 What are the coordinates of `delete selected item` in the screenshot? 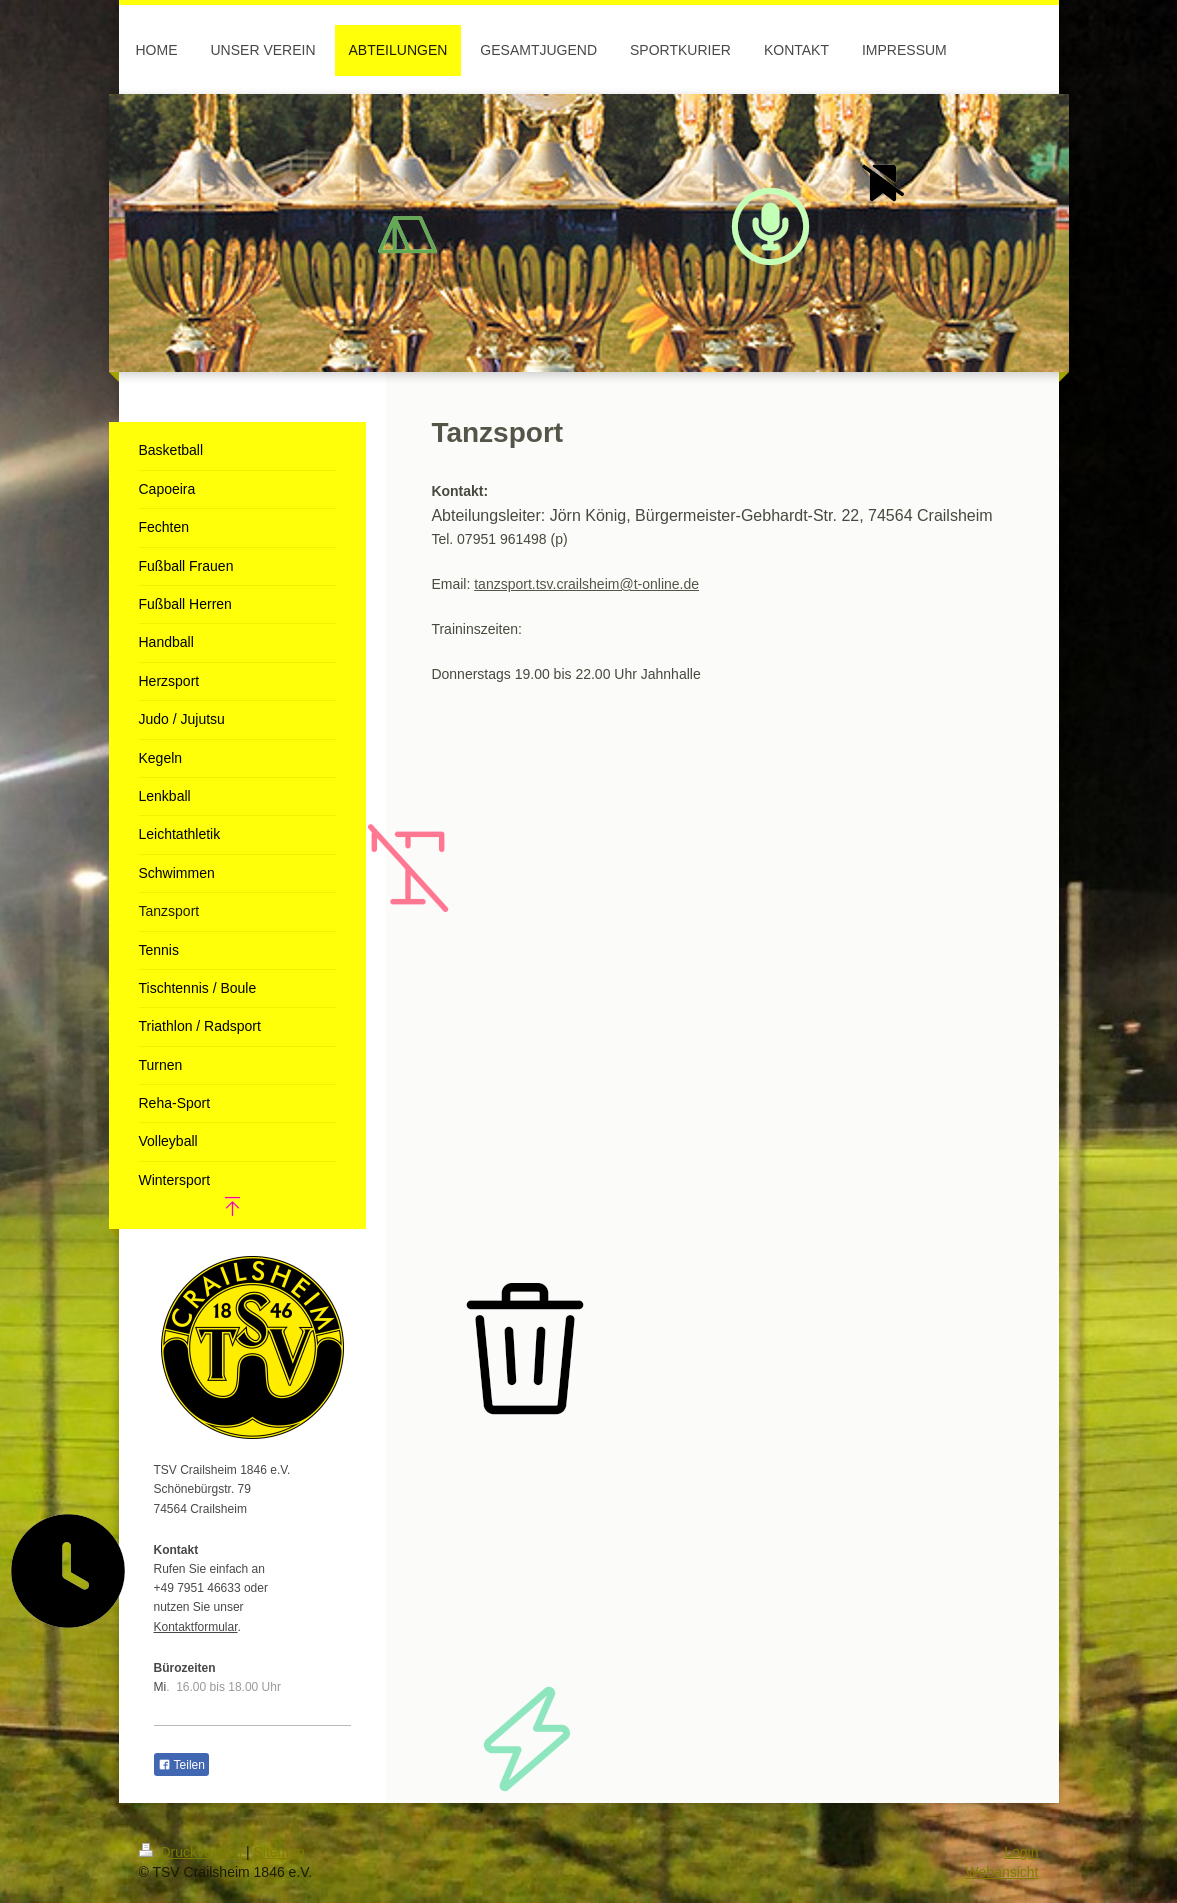 It's located at (525, 1353).